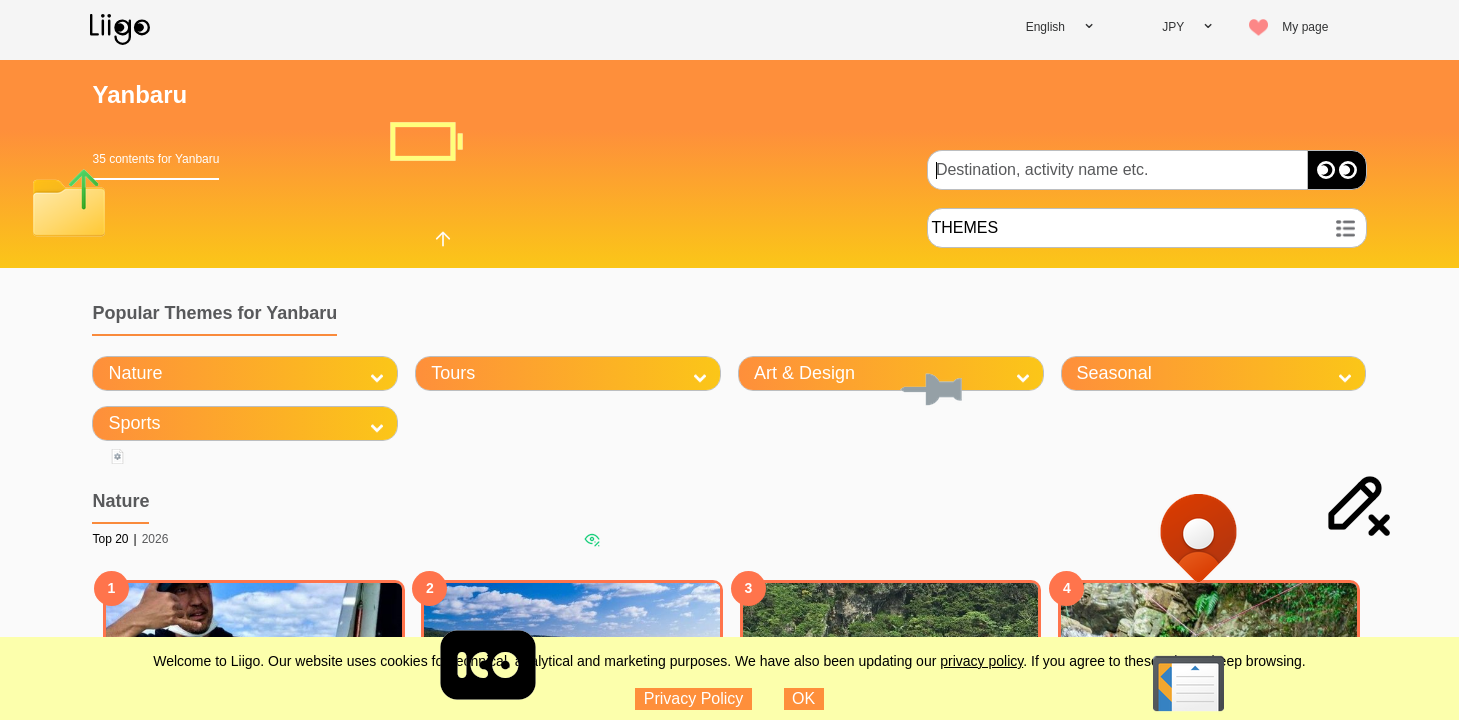  What do you see at coordinates (443, 239) in the screenshot?
I see `indicates file or folder syncing to cloud` at bounding box center [443, 239].